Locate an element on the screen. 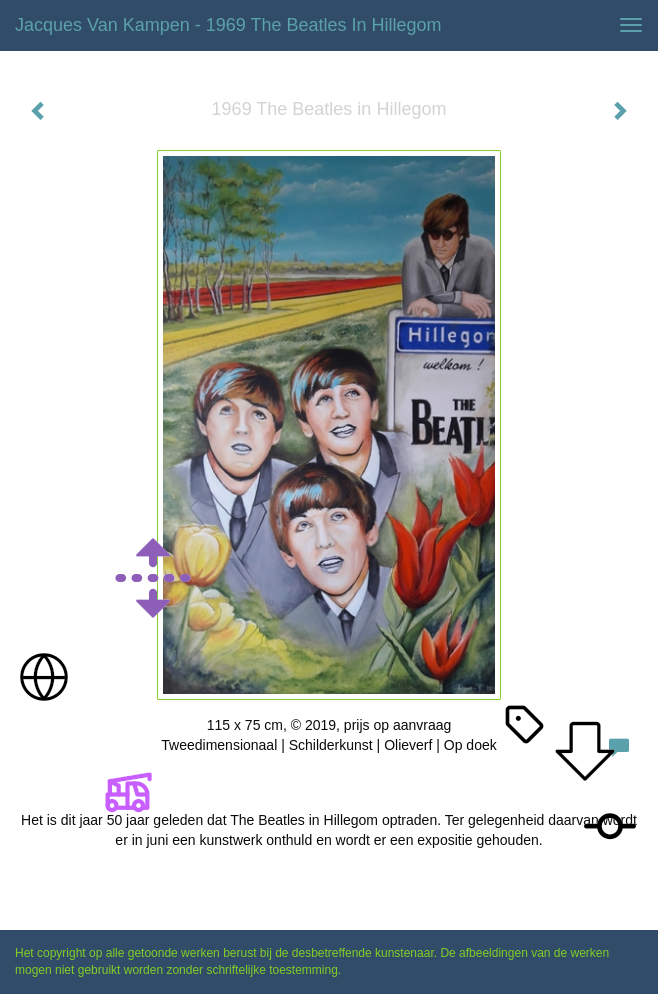  expand collapsed content is located at coordinates (153, 578).